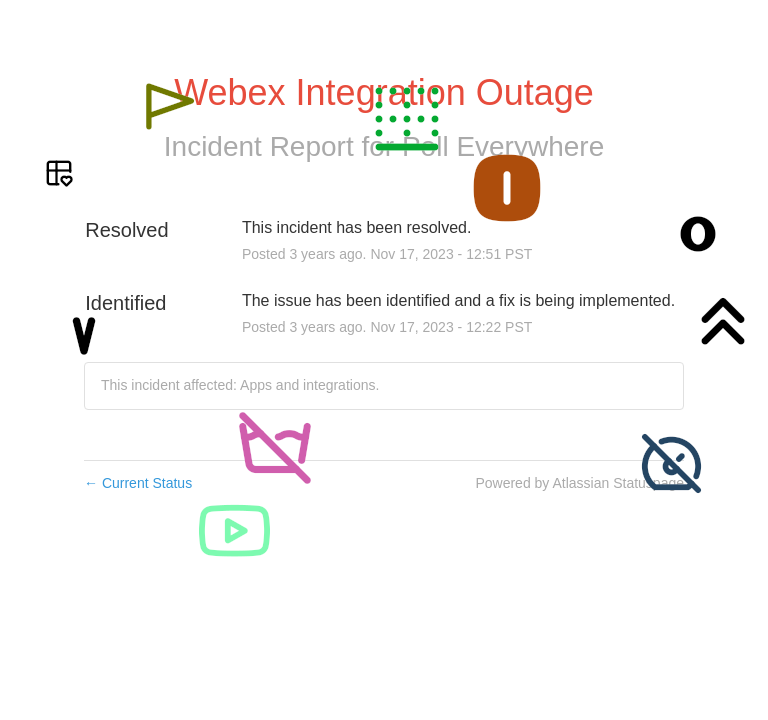 This screenshot has width=768, height=720. Describe the element at coordinates (84, 336) in the screenshot. I see `indicates a "v" keyboard shortcut or hotkey` at that location.